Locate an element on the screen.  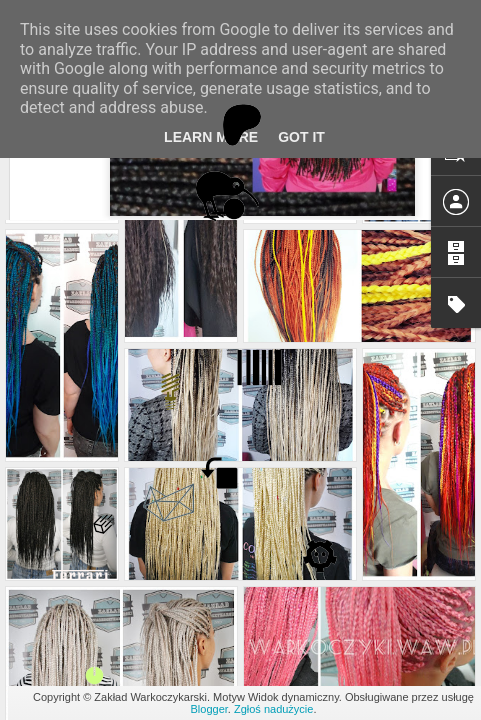
power off or shut down the device is located at coordinates (94, 675).